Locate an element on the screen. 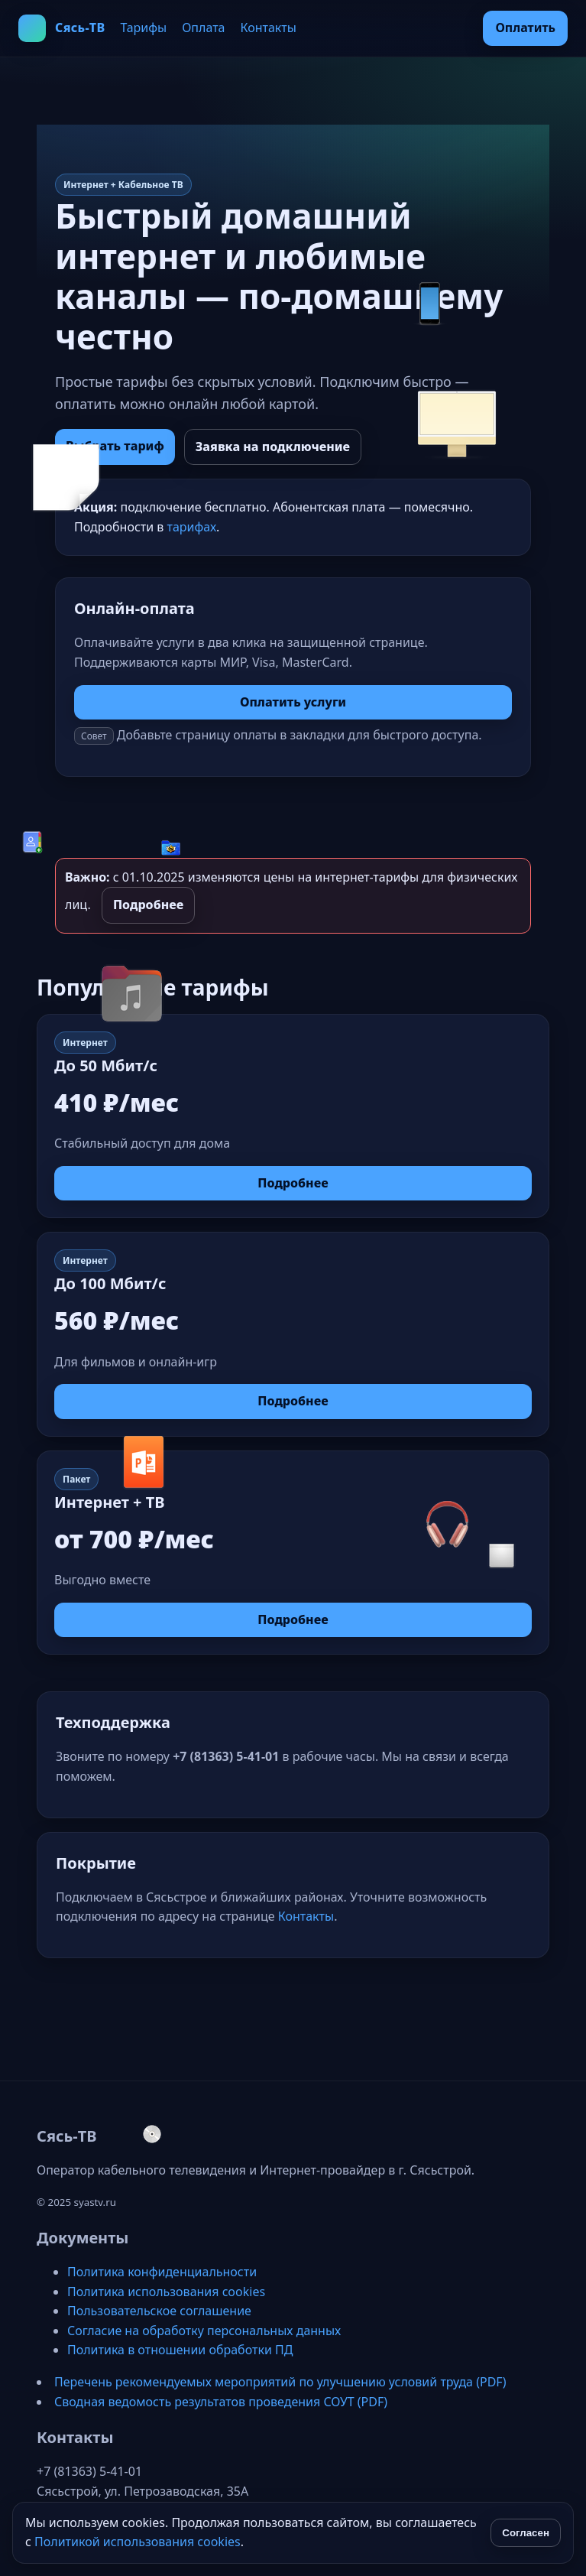 Image resolution: width=586 pixels, height=2576 pixels. presentation template file type indicator is located at coordinates (144, 1463).